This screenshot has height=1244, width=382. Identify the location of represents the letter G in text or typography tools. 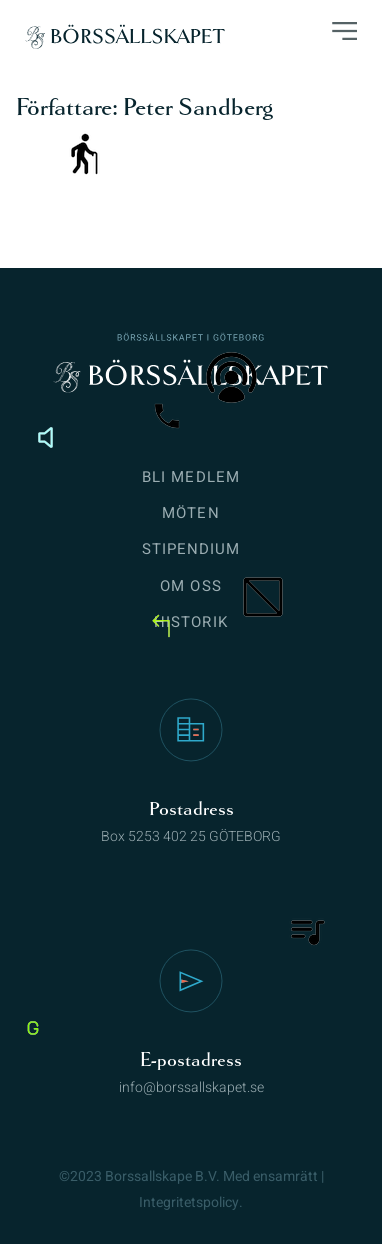
(33, 1028).